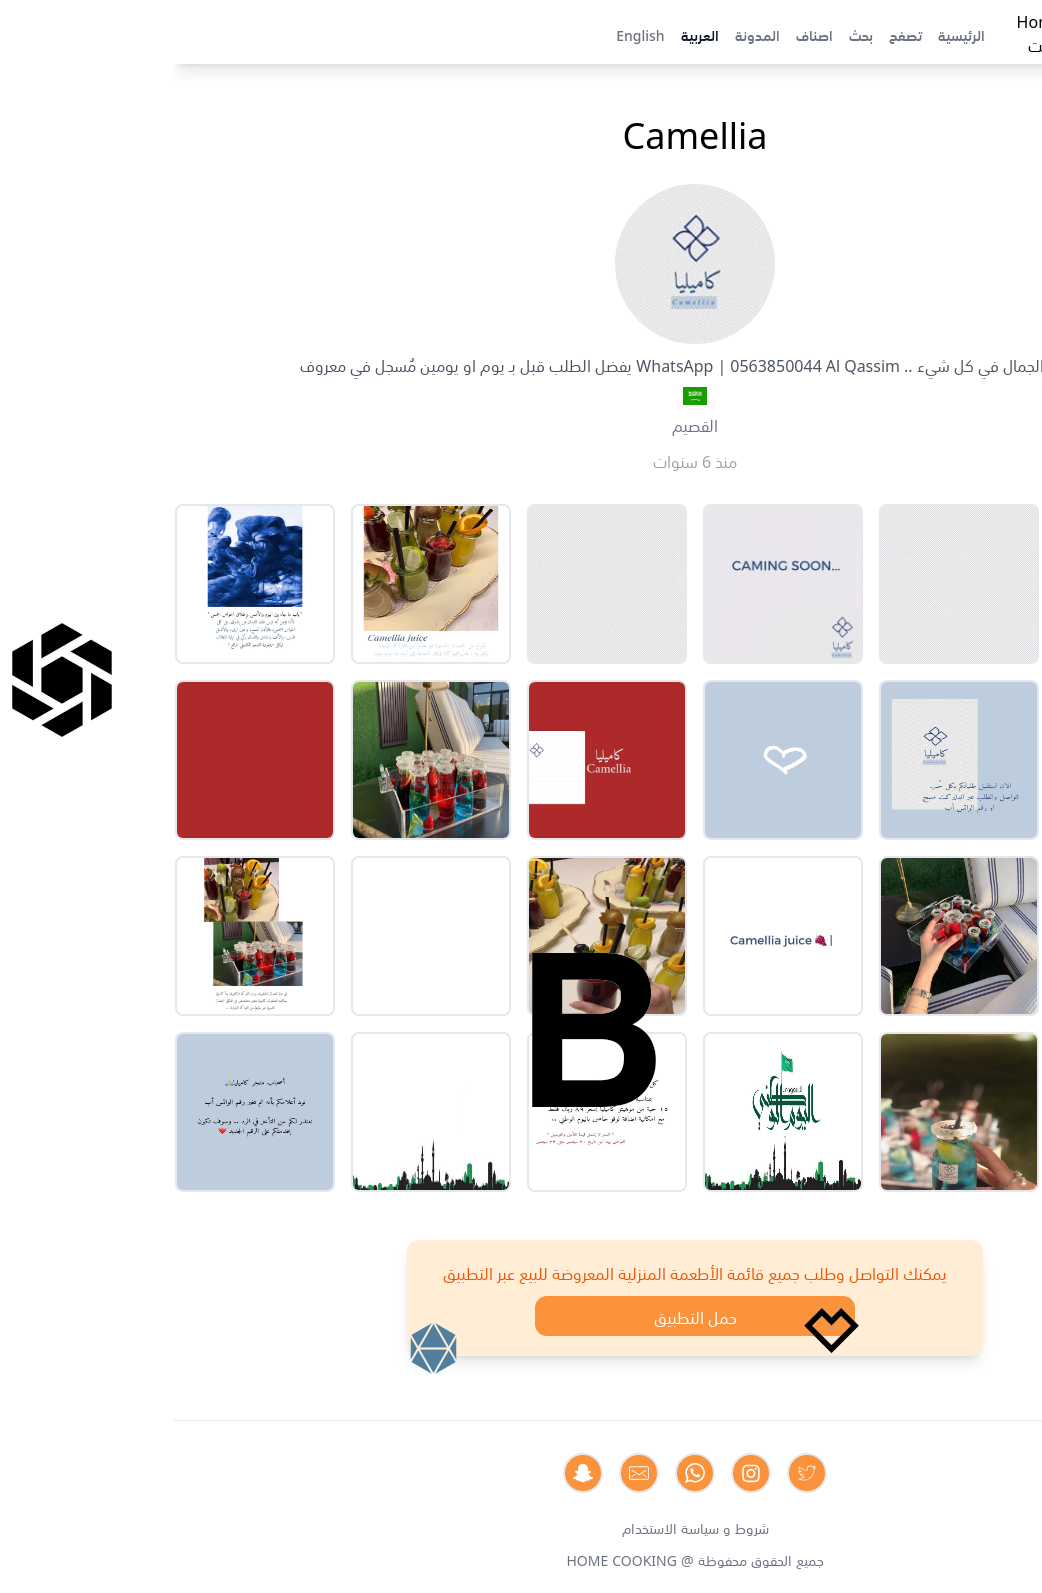 The width and height of the screenshot is (1042, 1593). Describe the element at coordinates (62, 680) in the screenshot. I see `SecurityScorecard company logo` at that location.